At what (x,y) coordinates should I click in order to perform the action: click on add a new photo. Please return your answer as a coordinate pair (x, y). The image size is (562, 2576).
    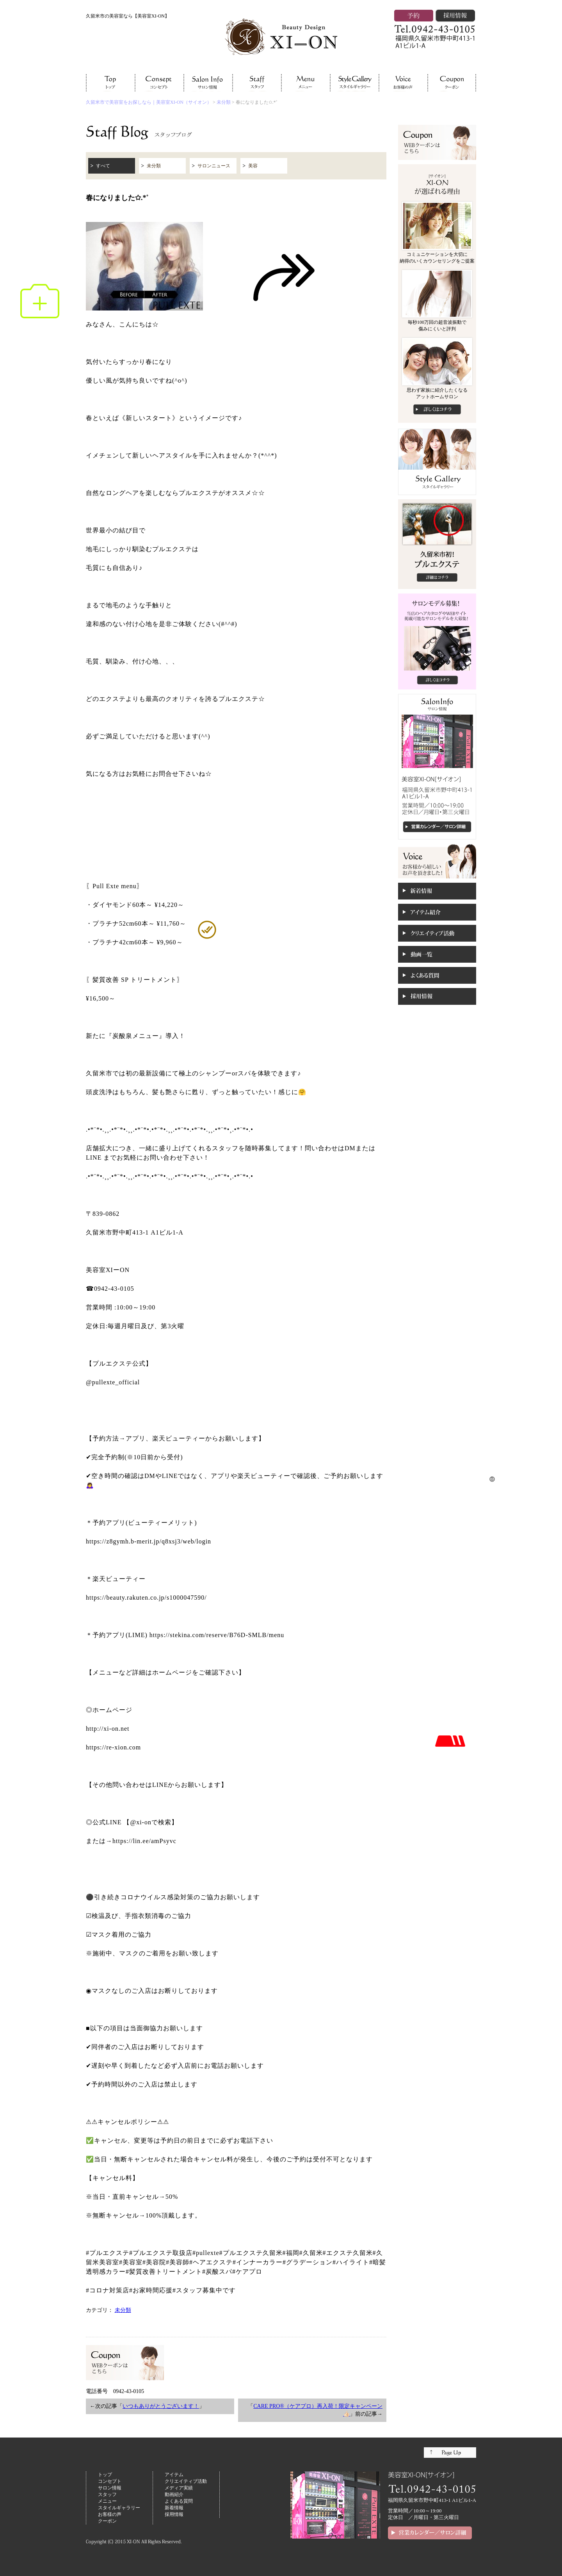
    Looking at the image, I should click on (40, 302).